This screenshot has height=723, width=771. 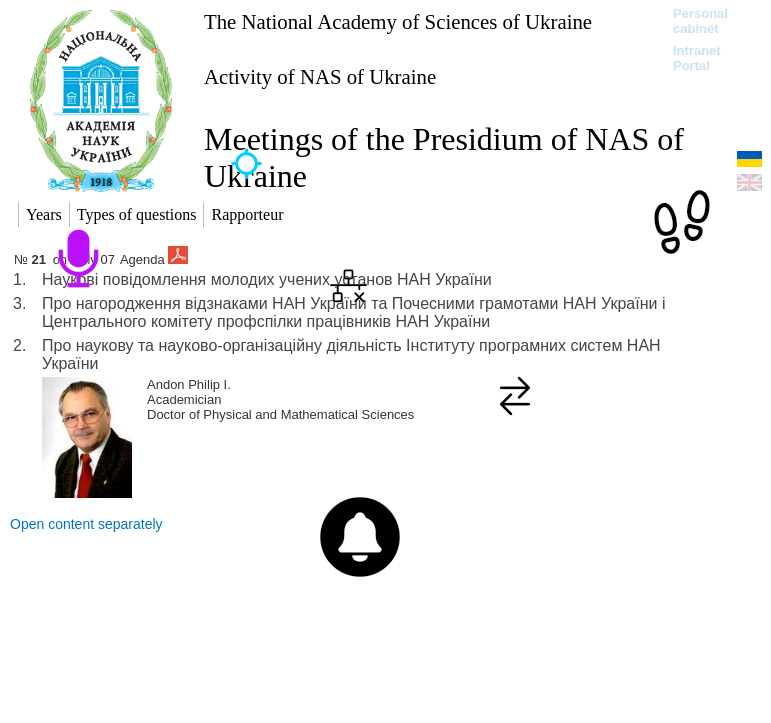 I want to click on find my current location, so click(x=246, y=163).